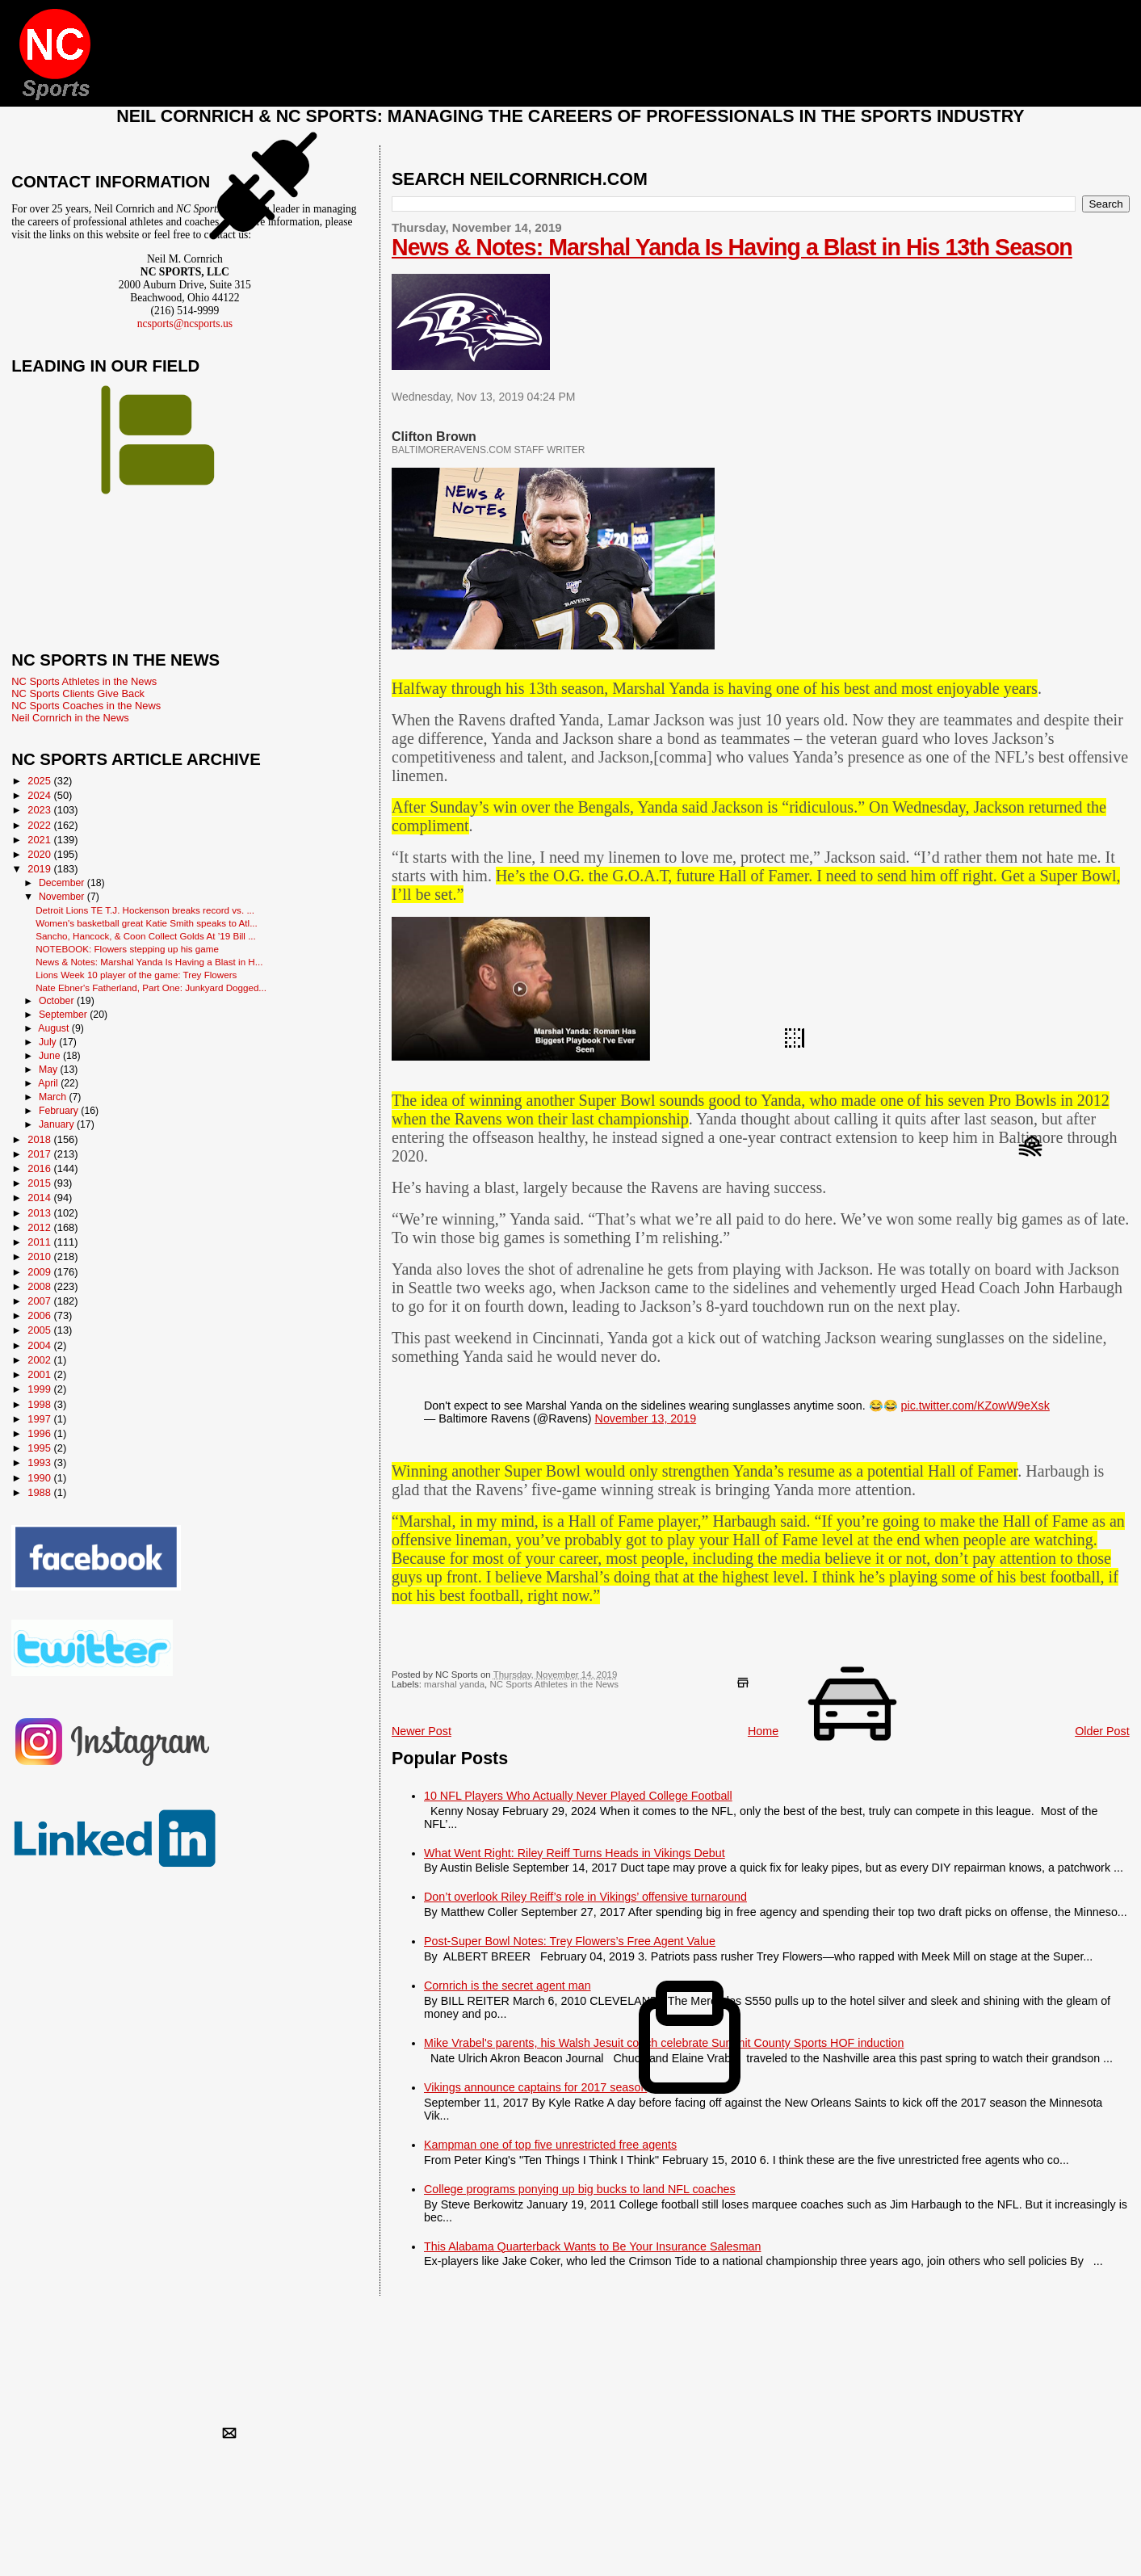 Image resolution: width=1141 pixels, height=2576 pixels. What do you see at coordinates (155, 439) in the screenshot?
I see `align content to the left` at bounding box center [155, 439].